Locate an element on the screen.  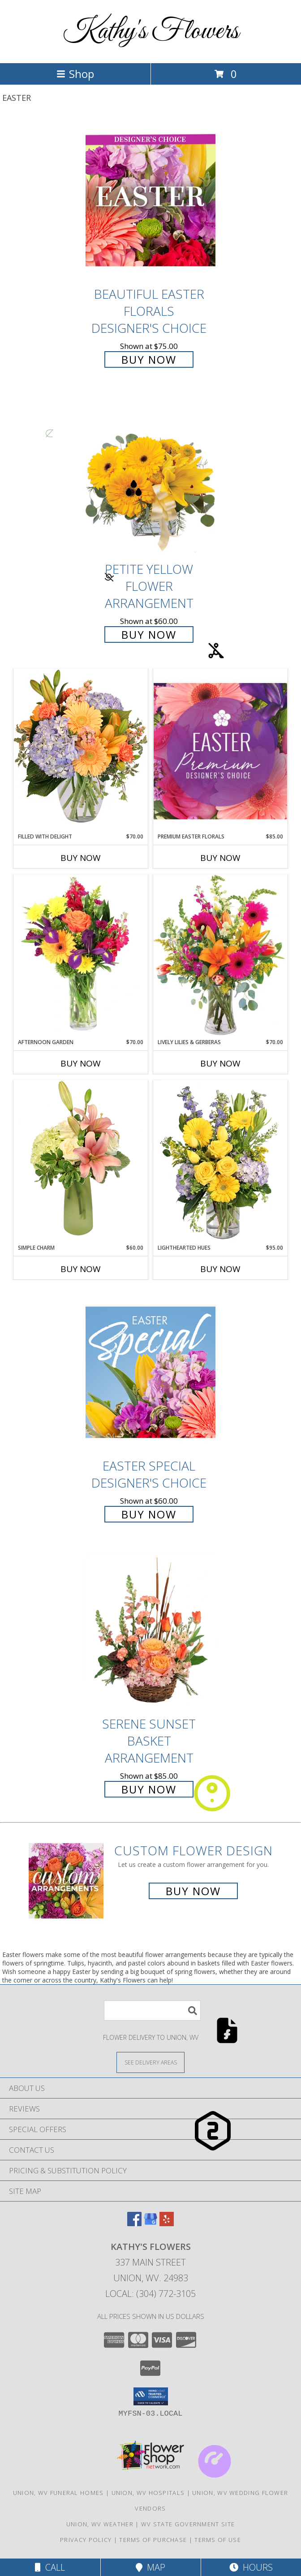
view performance metrics or speed is located at coordinates (215, 2461).